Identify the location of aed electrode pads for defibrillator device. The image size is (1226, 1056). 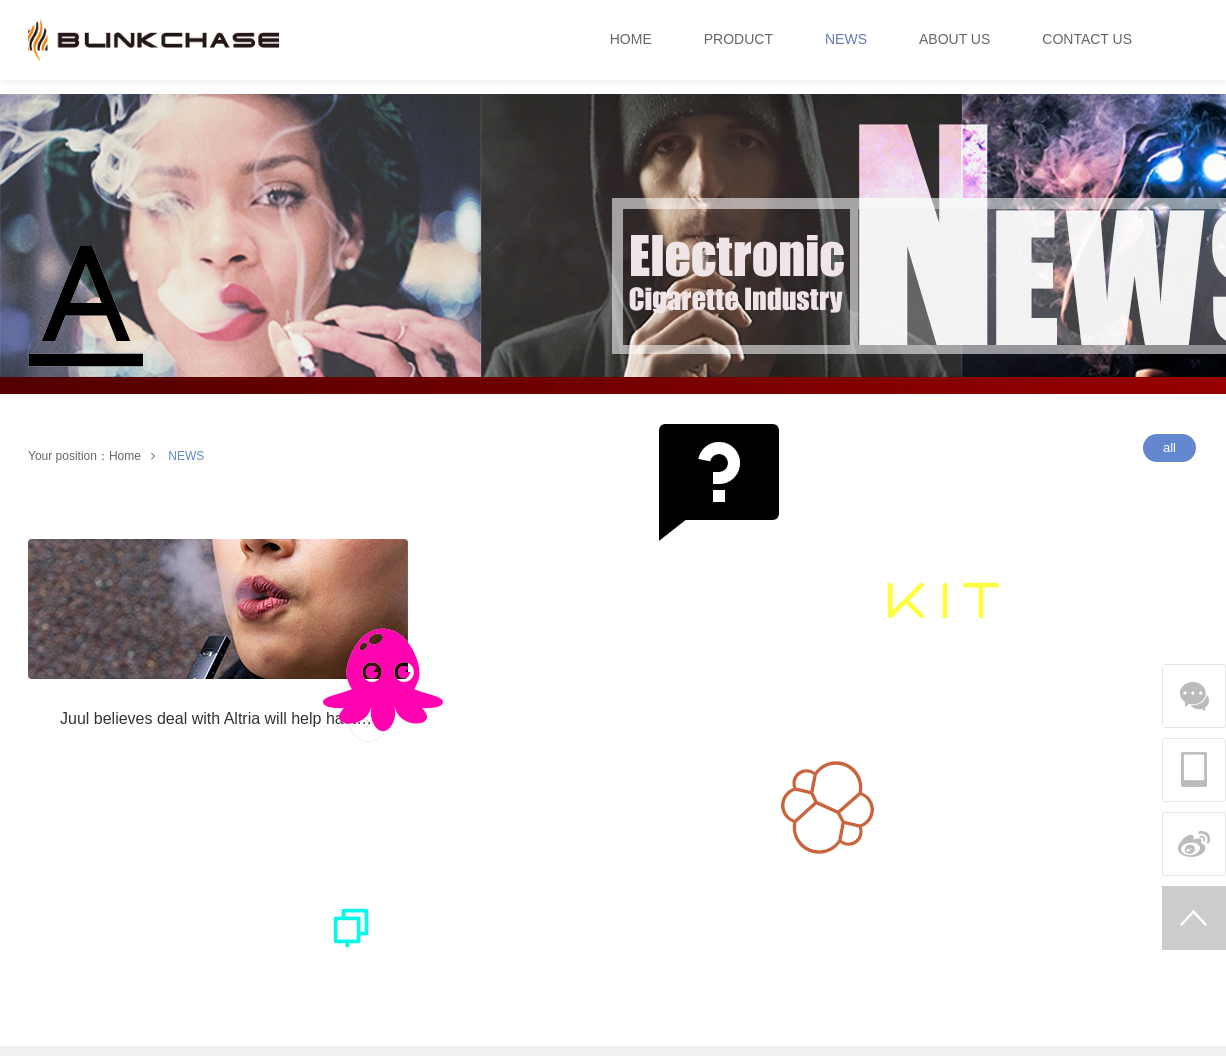
(351, 926).